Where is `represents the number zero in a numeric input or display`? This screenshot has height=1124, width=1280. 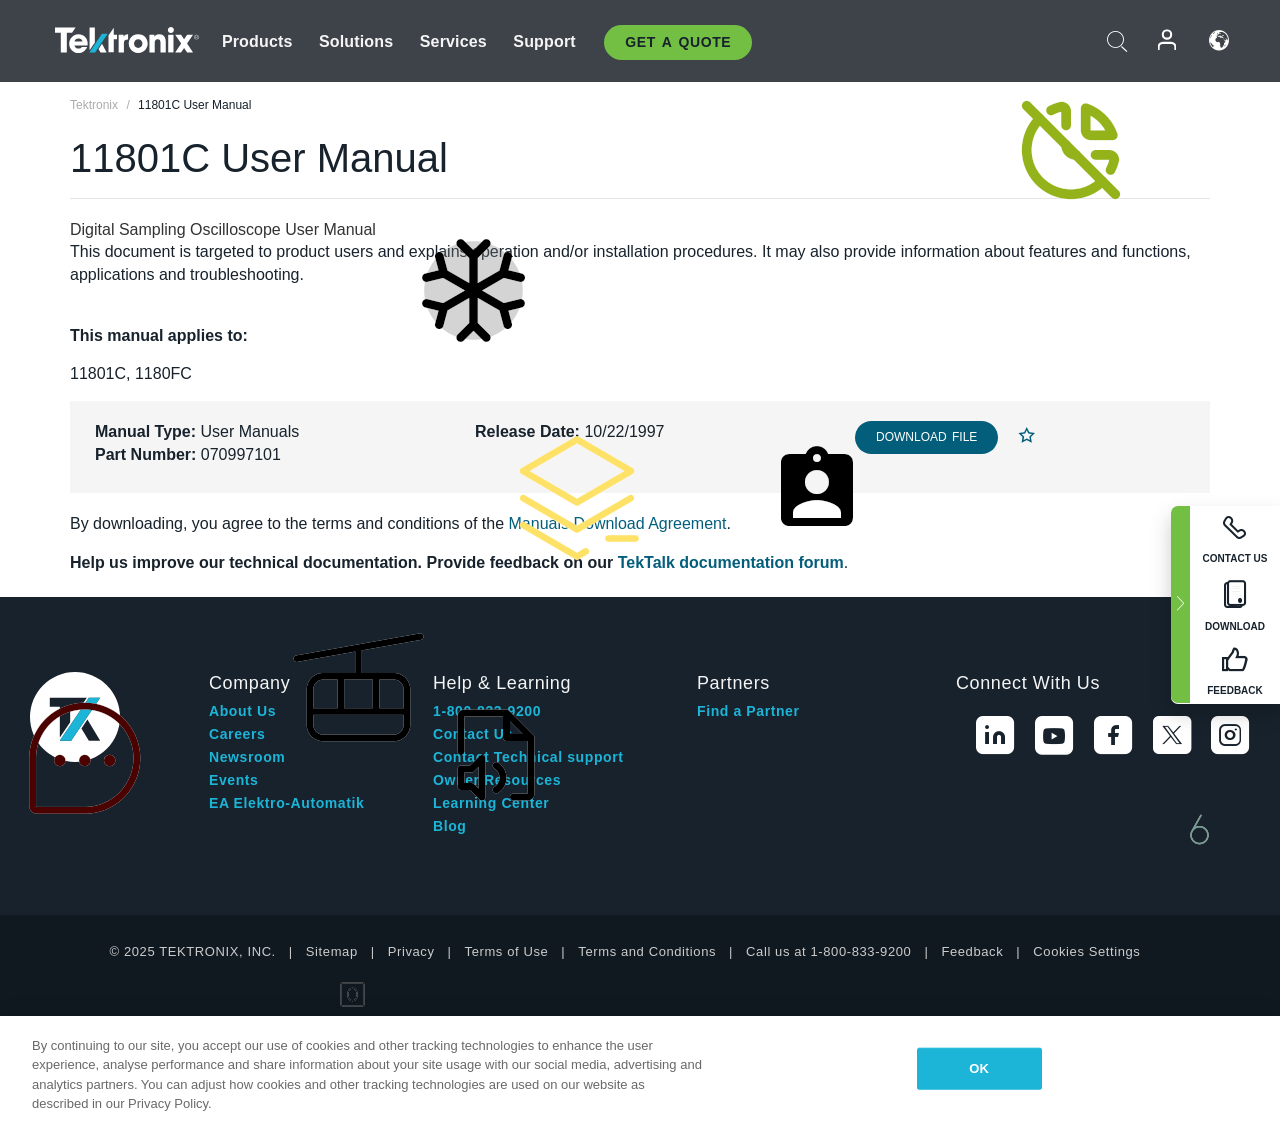 represents the number zero in a numeric input or display is located at coordinates (352, 994).